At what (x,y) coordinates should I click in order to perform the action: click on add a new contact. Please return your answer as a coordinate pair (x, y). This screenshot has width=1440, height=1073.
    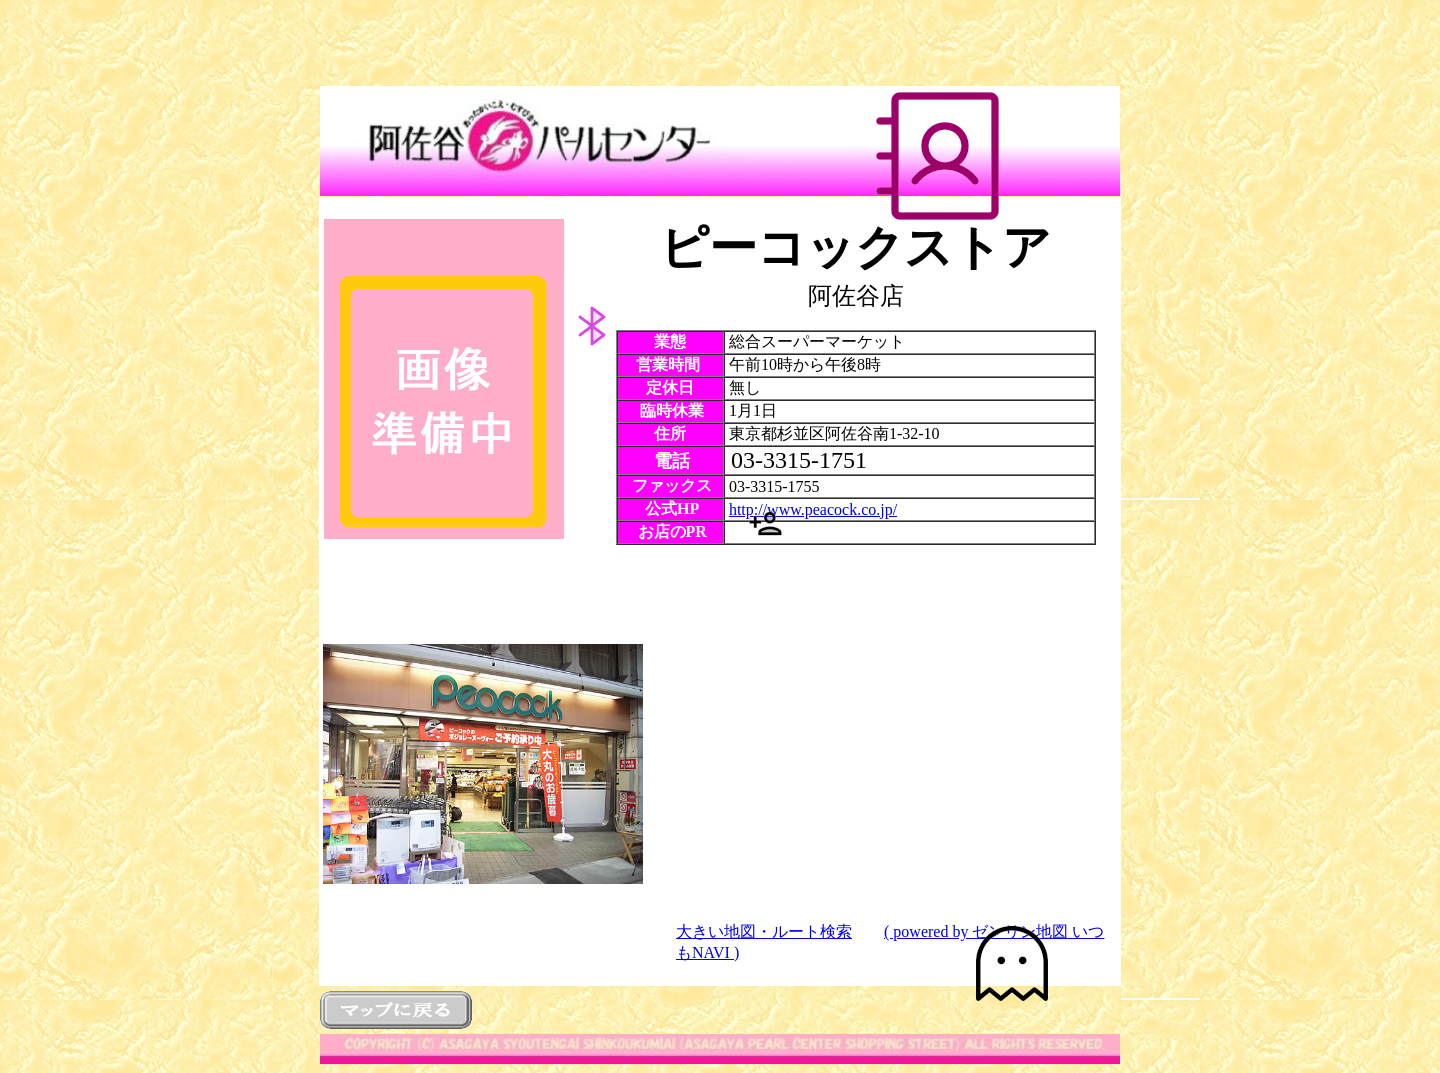
    Looking at the image, I should click on (765, 523).